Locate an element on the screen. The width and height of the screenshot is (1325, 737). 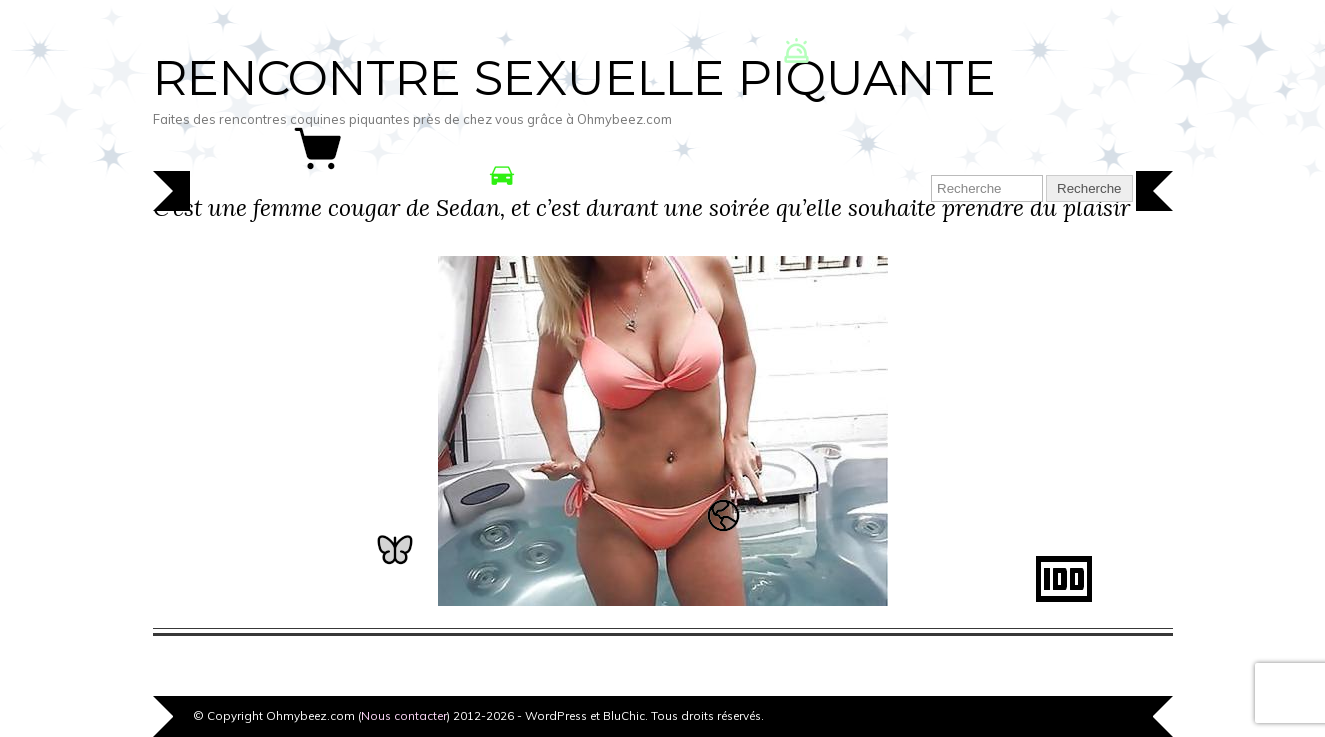
view western hemisphere or americas region is located at coordinates (723, 515).